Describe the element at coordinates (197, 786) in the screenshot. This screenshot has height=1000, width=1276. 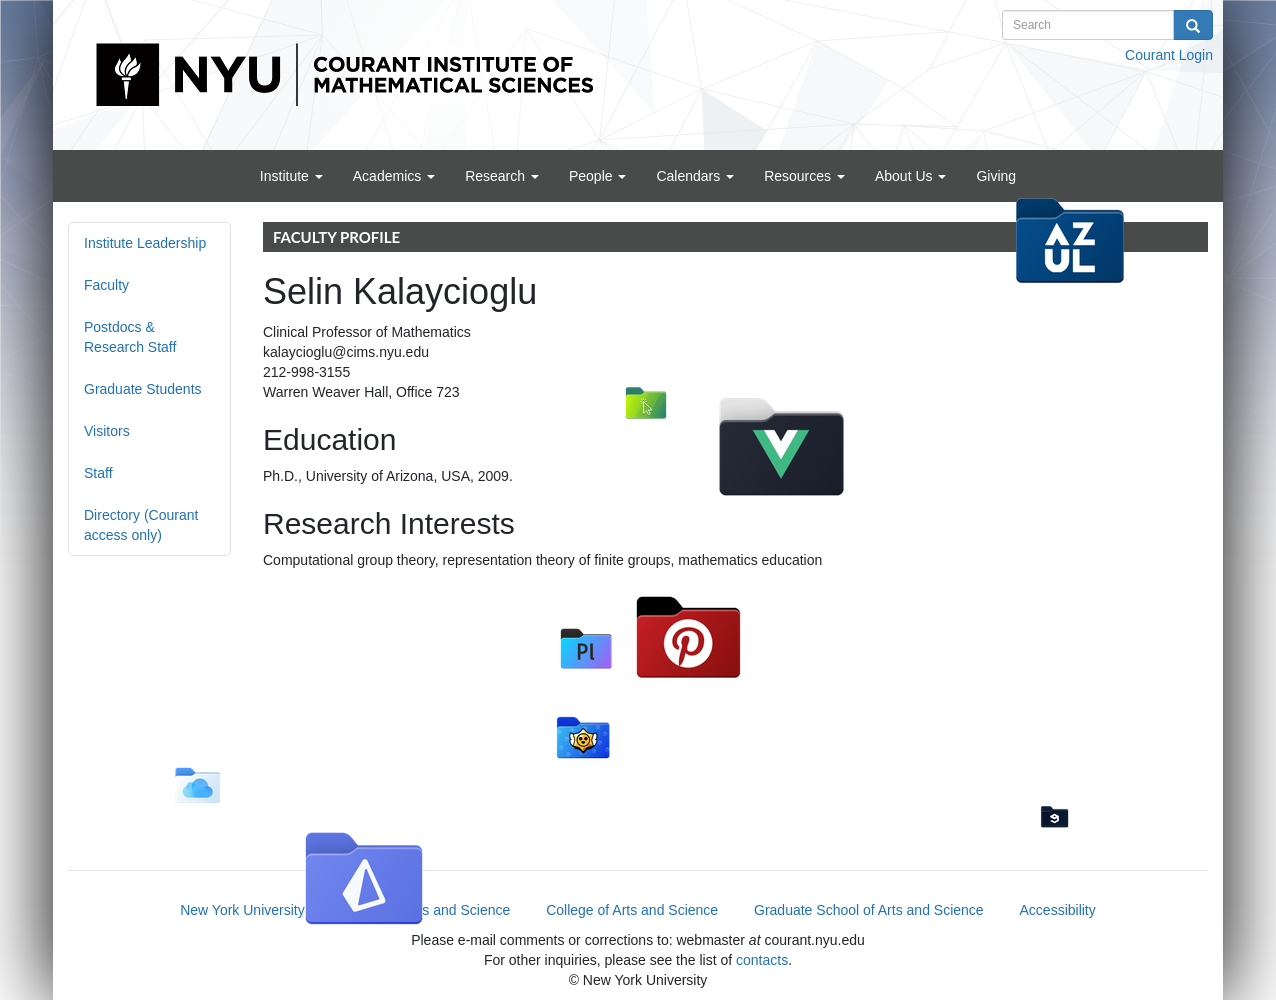
I see `open iCloud Drive folder` at that location.